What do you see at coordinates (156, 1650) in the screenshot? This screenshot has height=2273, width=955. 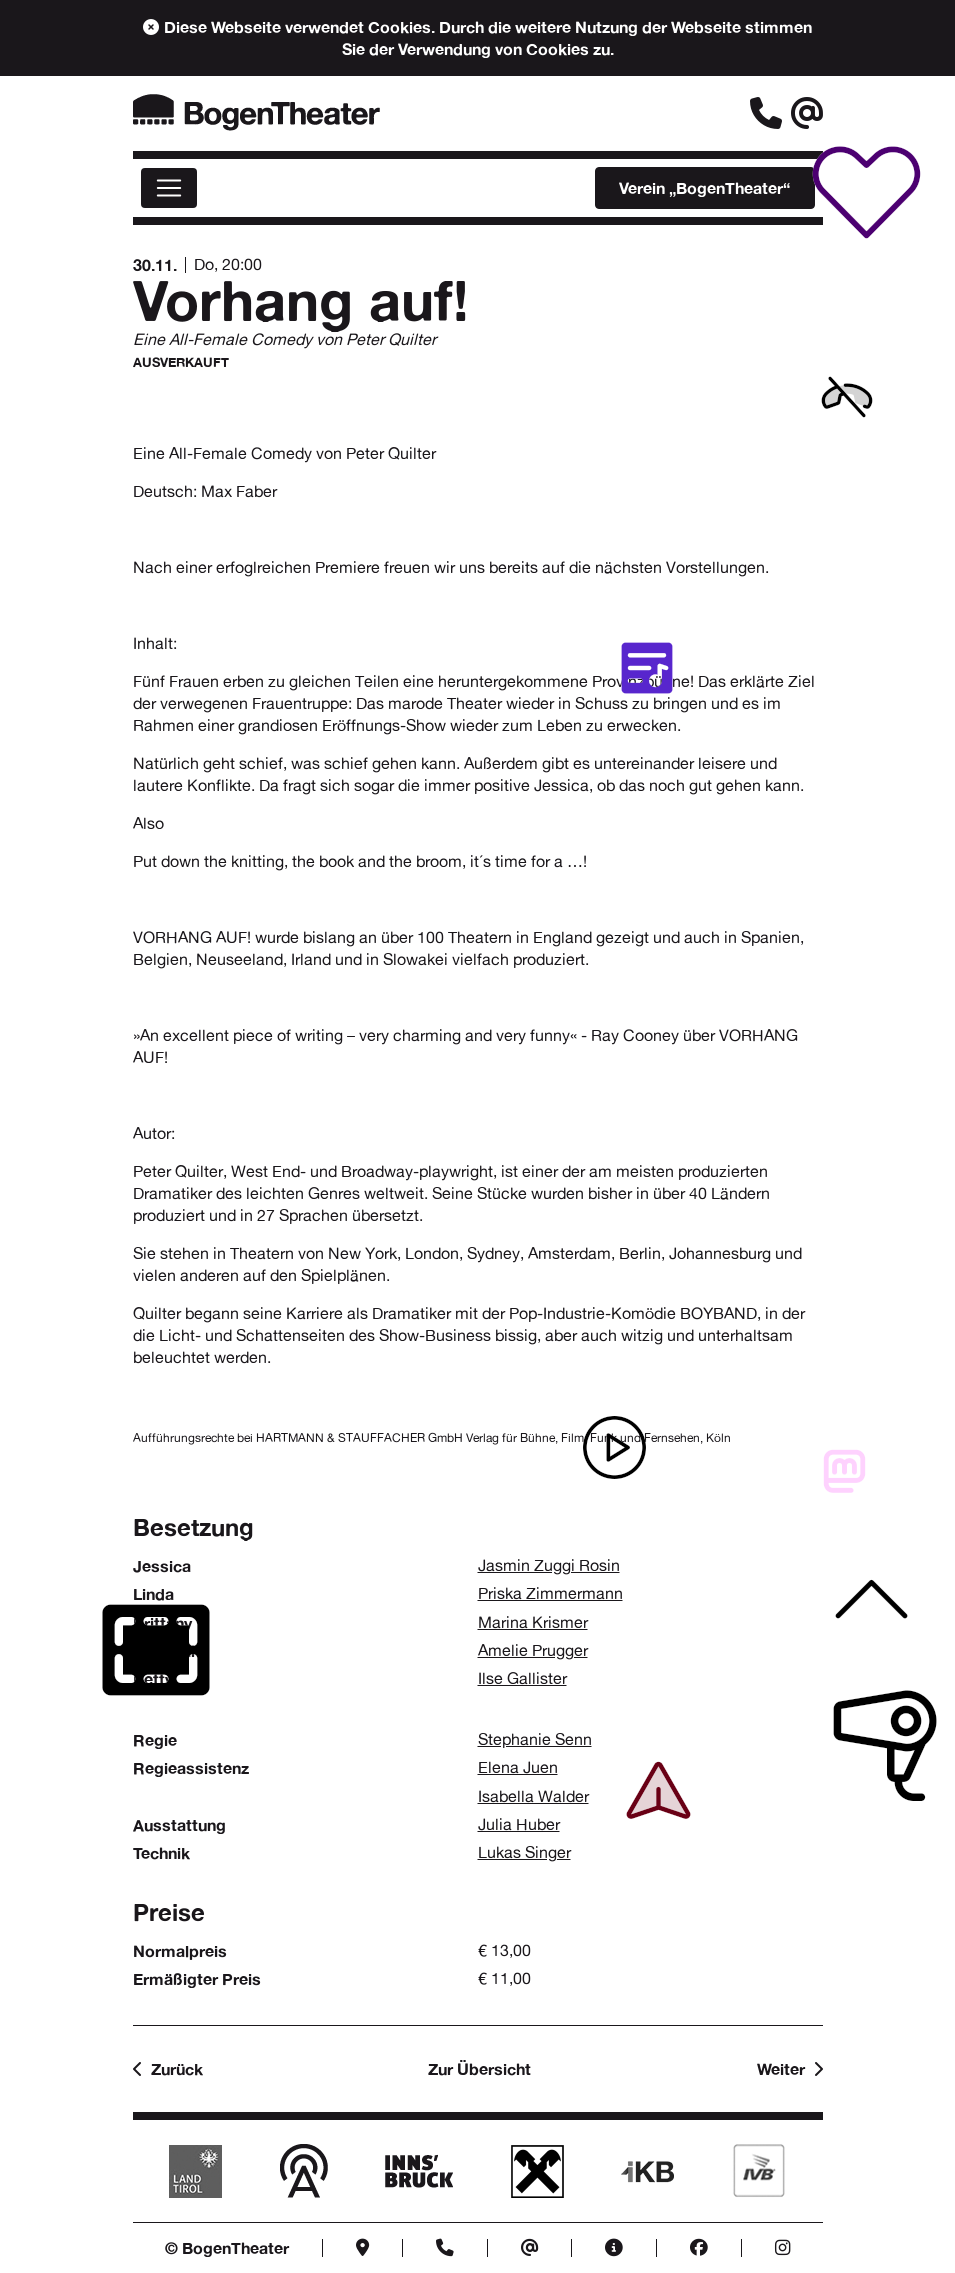 I see `select or define a rectangular area` at bounding box center [156, 1650].